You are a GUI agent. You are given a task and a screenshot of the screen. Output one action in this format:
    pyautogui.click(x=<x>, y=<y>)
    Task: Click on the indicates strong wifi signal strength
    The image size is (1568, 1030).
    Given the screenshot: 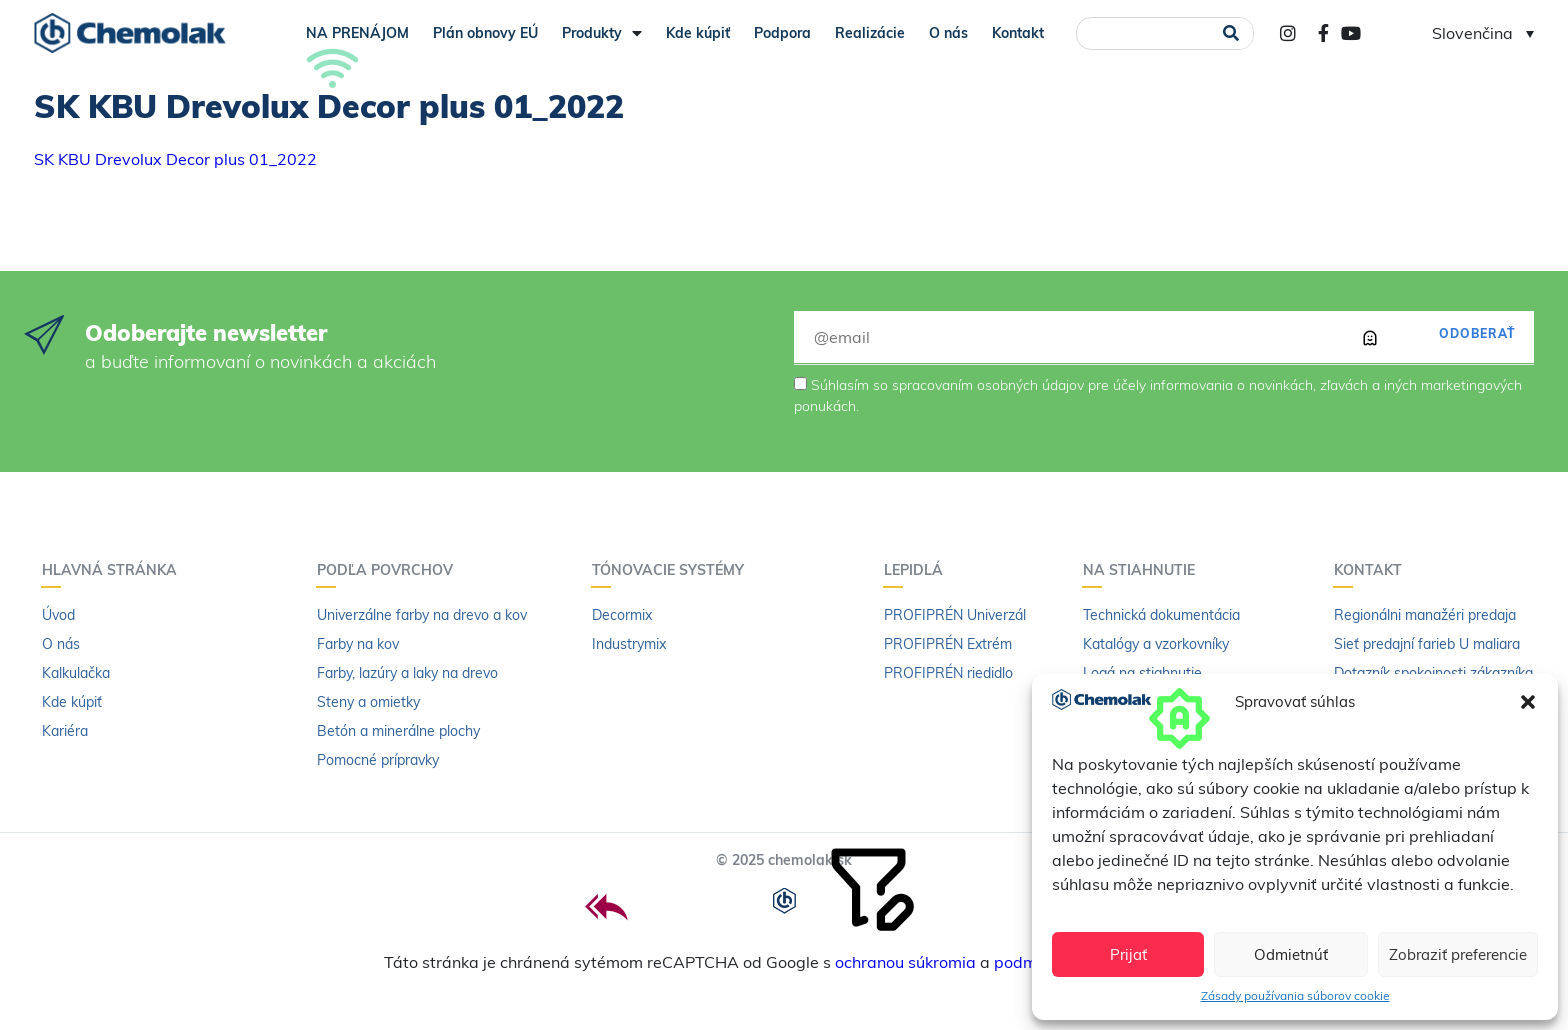 What is the action you would take?
    pyautogui.click(x=332, y=67)
    